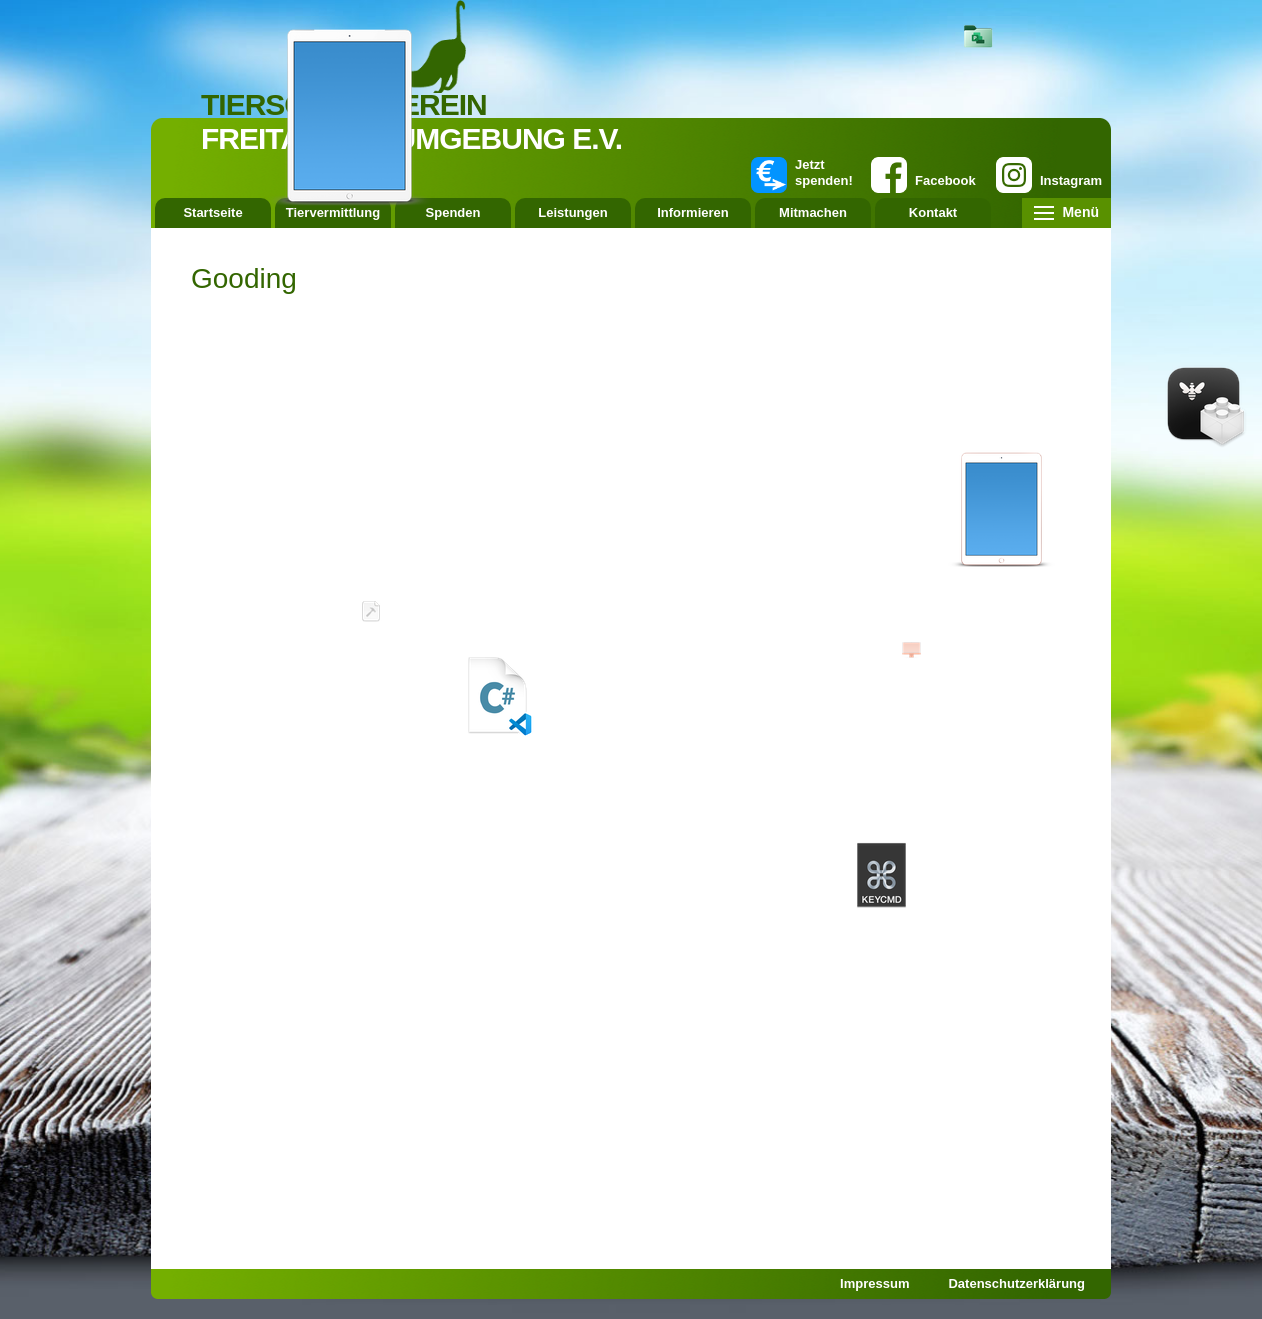 This screenshot has width=1262, height=1319. I want to click on manage connected iPad device, so click(1001, 508).